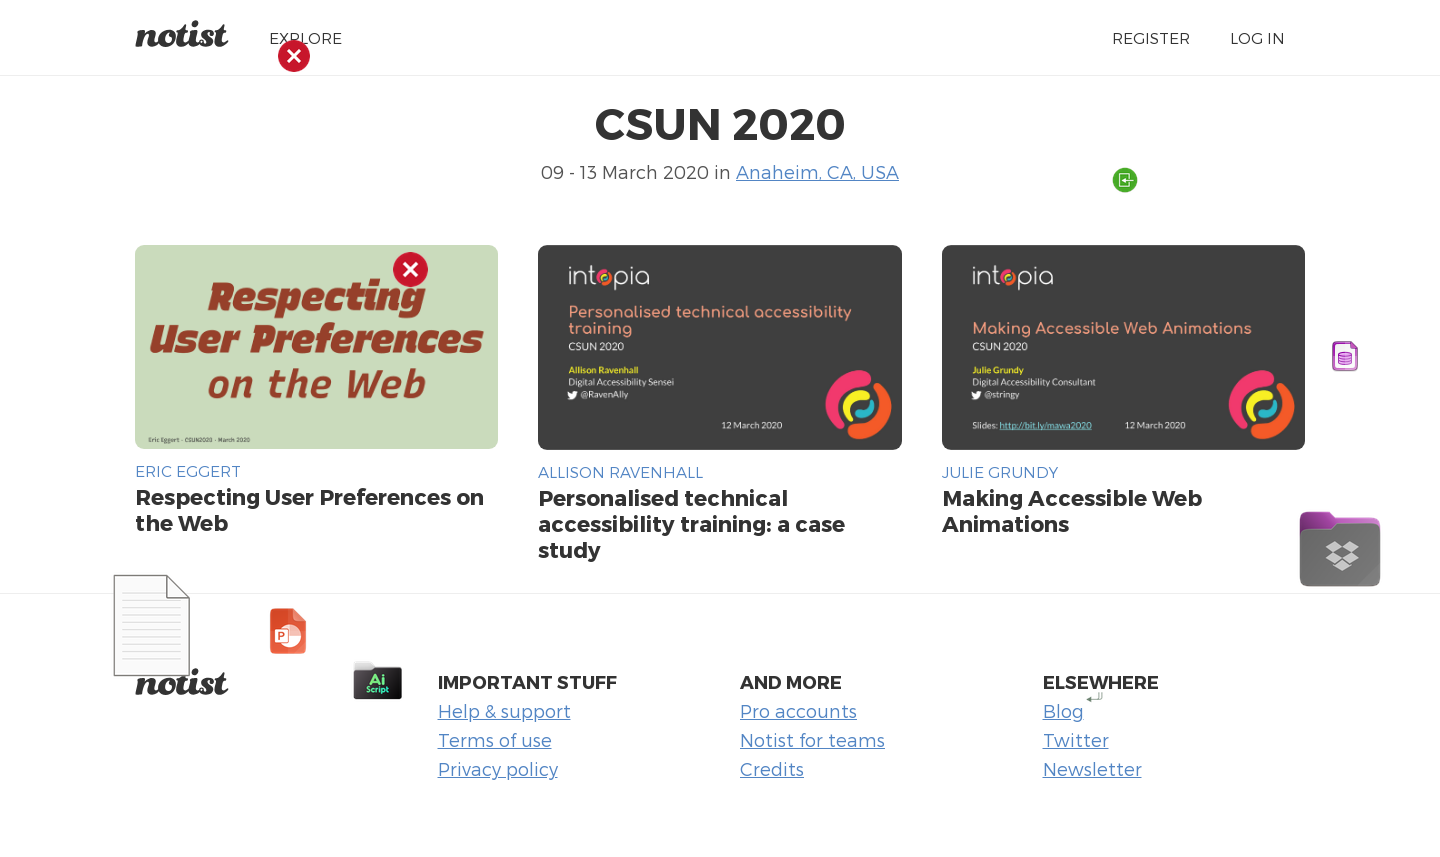 The image size is (1440, 857). Describe the element at coordinates (1094, 696) in the screenshot. I see `reply to all recipients in an email thread` at that location.